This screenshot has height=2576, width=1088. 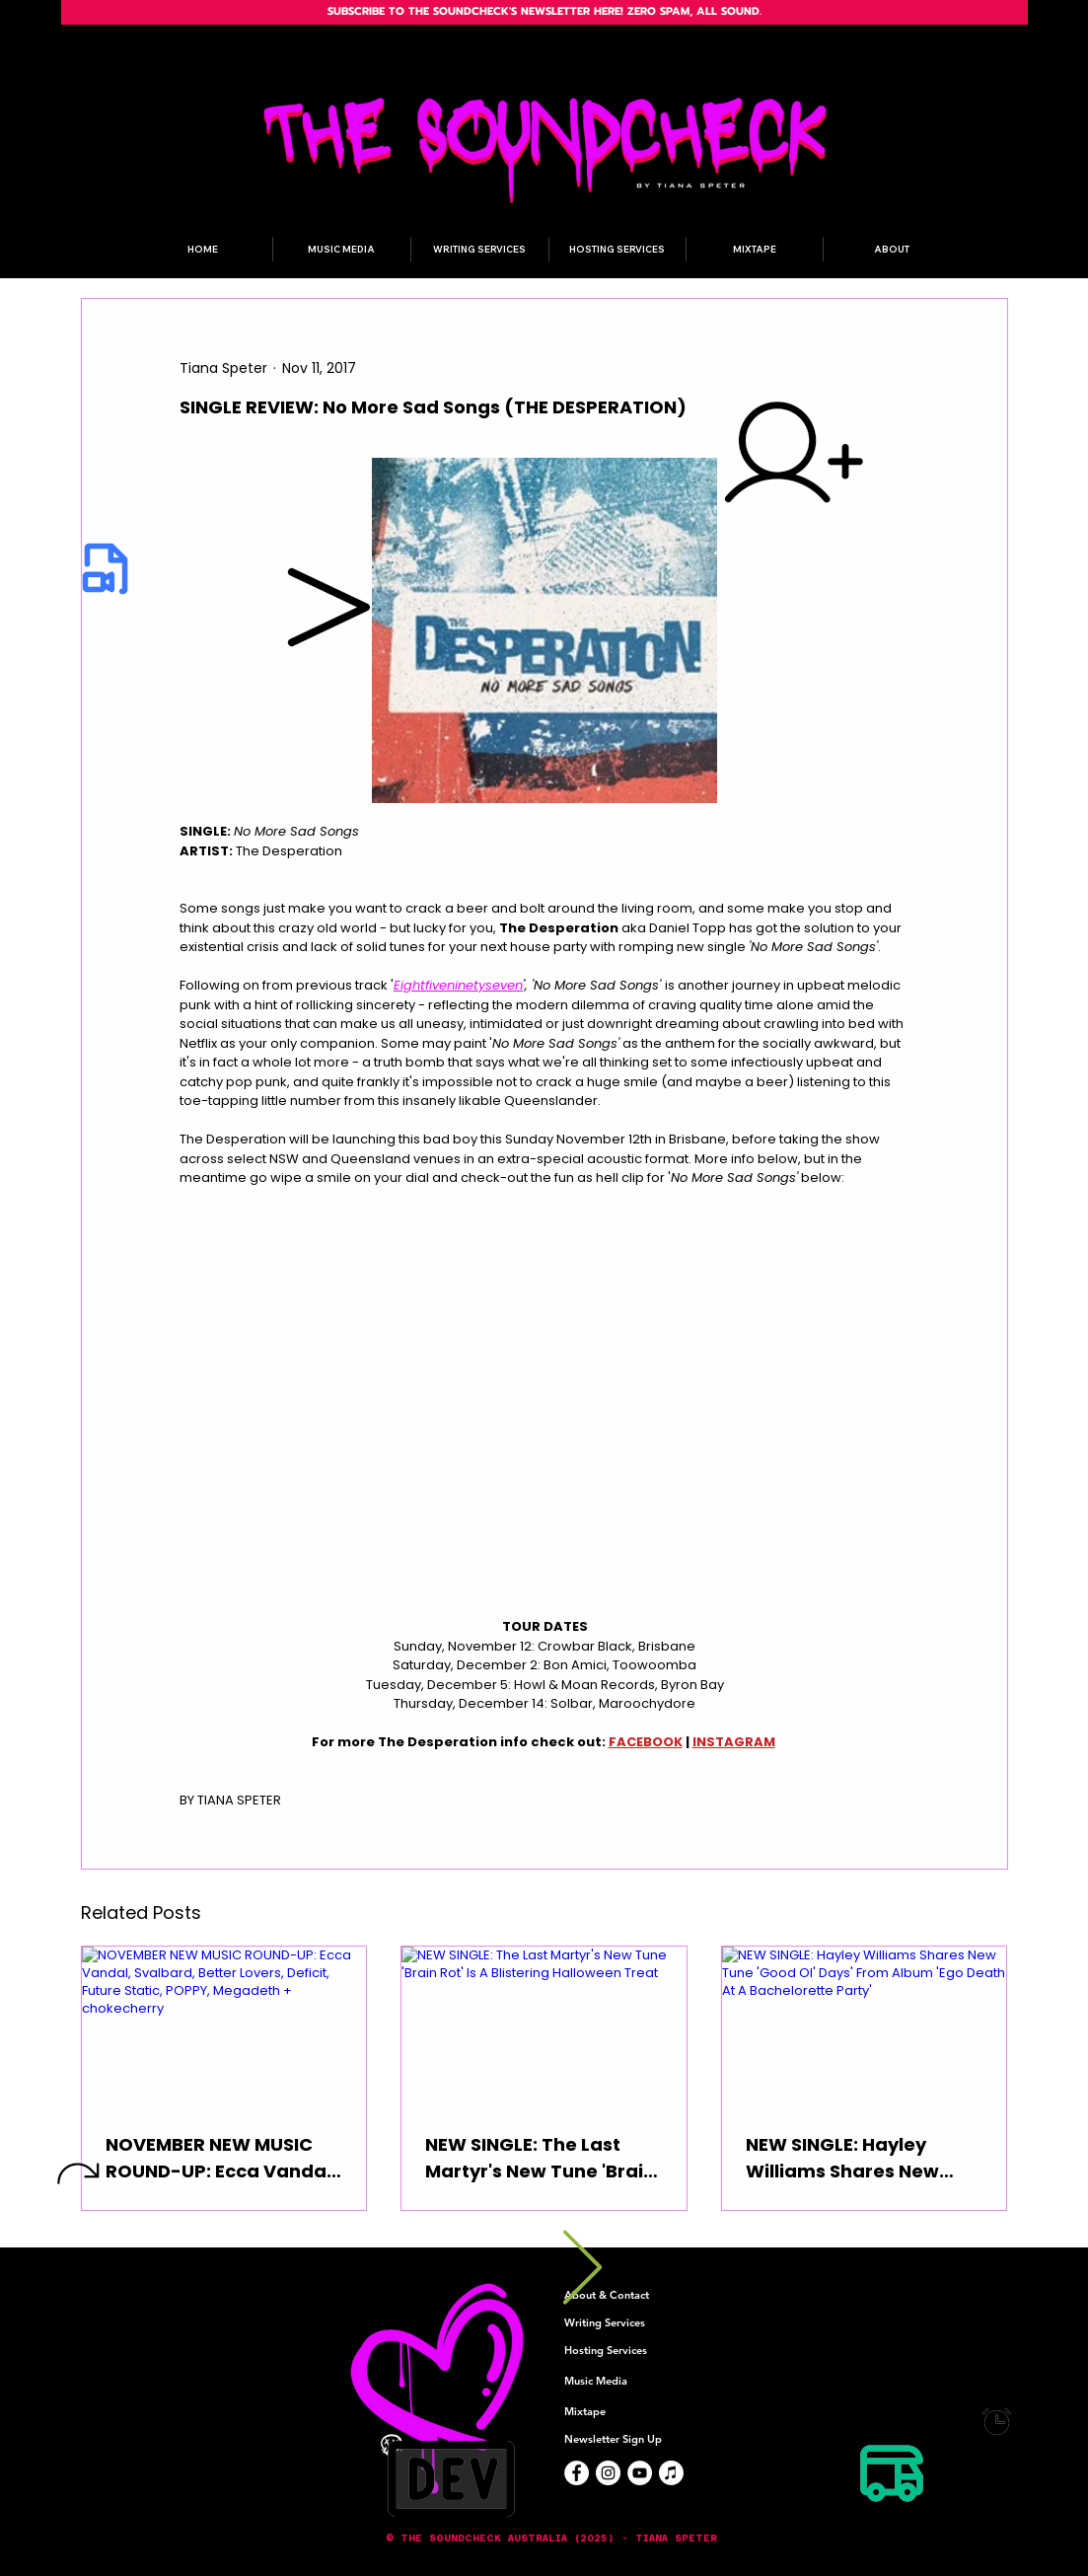 What do you see at coordinates (77, 2171) in the screenshot?
I see `redo last action` at bounding box center [77, 2171].